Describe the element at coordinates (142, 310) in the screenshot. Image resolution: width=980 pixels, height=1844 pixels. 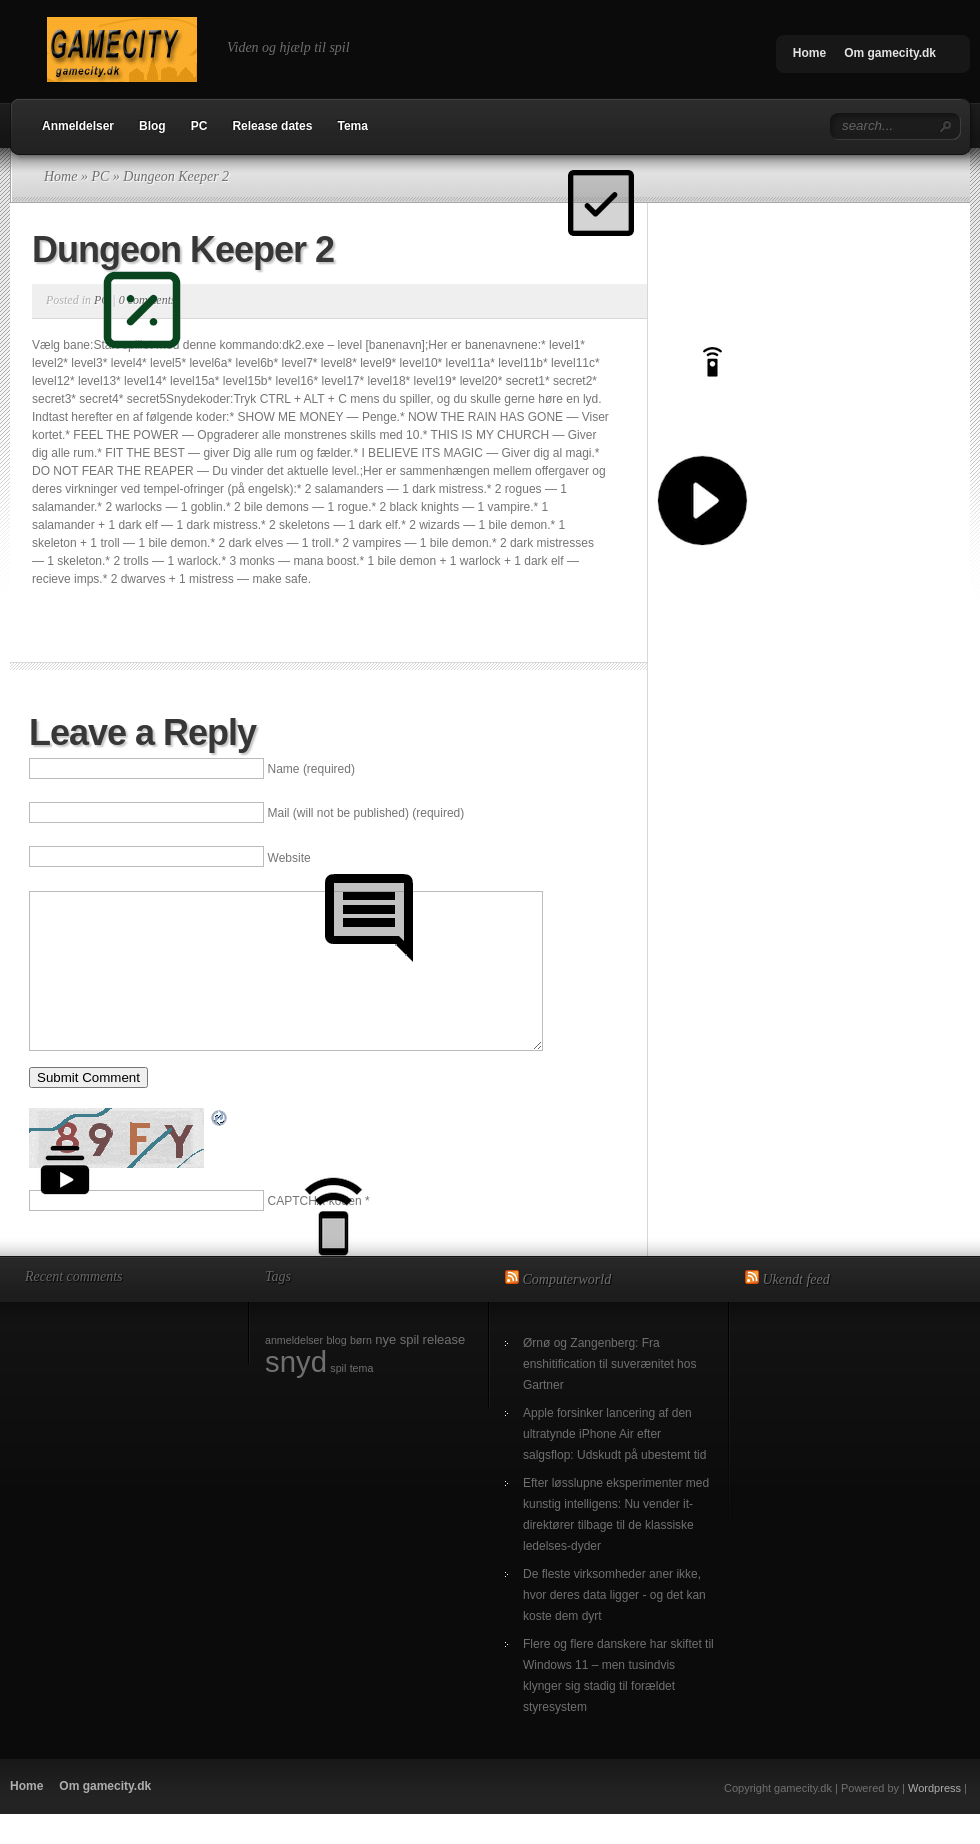
I see `view discount or percentage-based pricing` at that location.